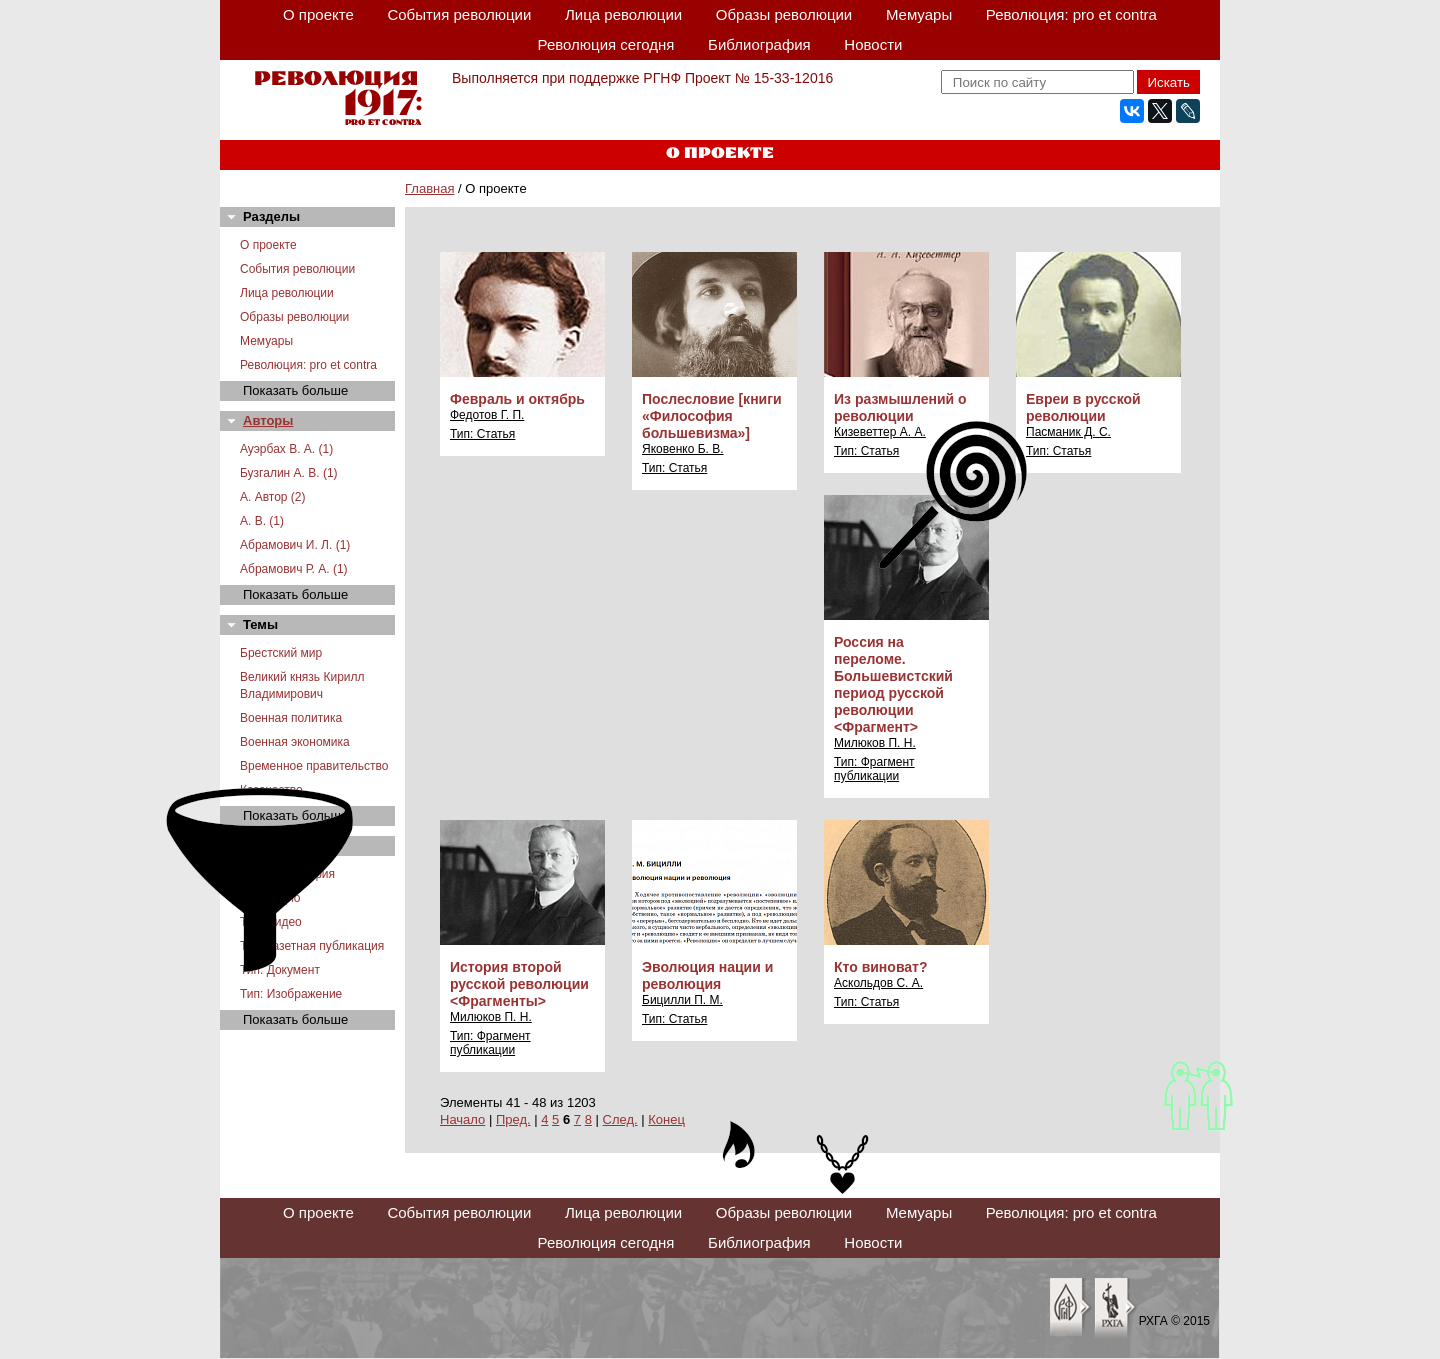  What do you see at coordinates (260, 880) in the screenshot?
I see `filter or sort content` at bounding box center [260, 880].